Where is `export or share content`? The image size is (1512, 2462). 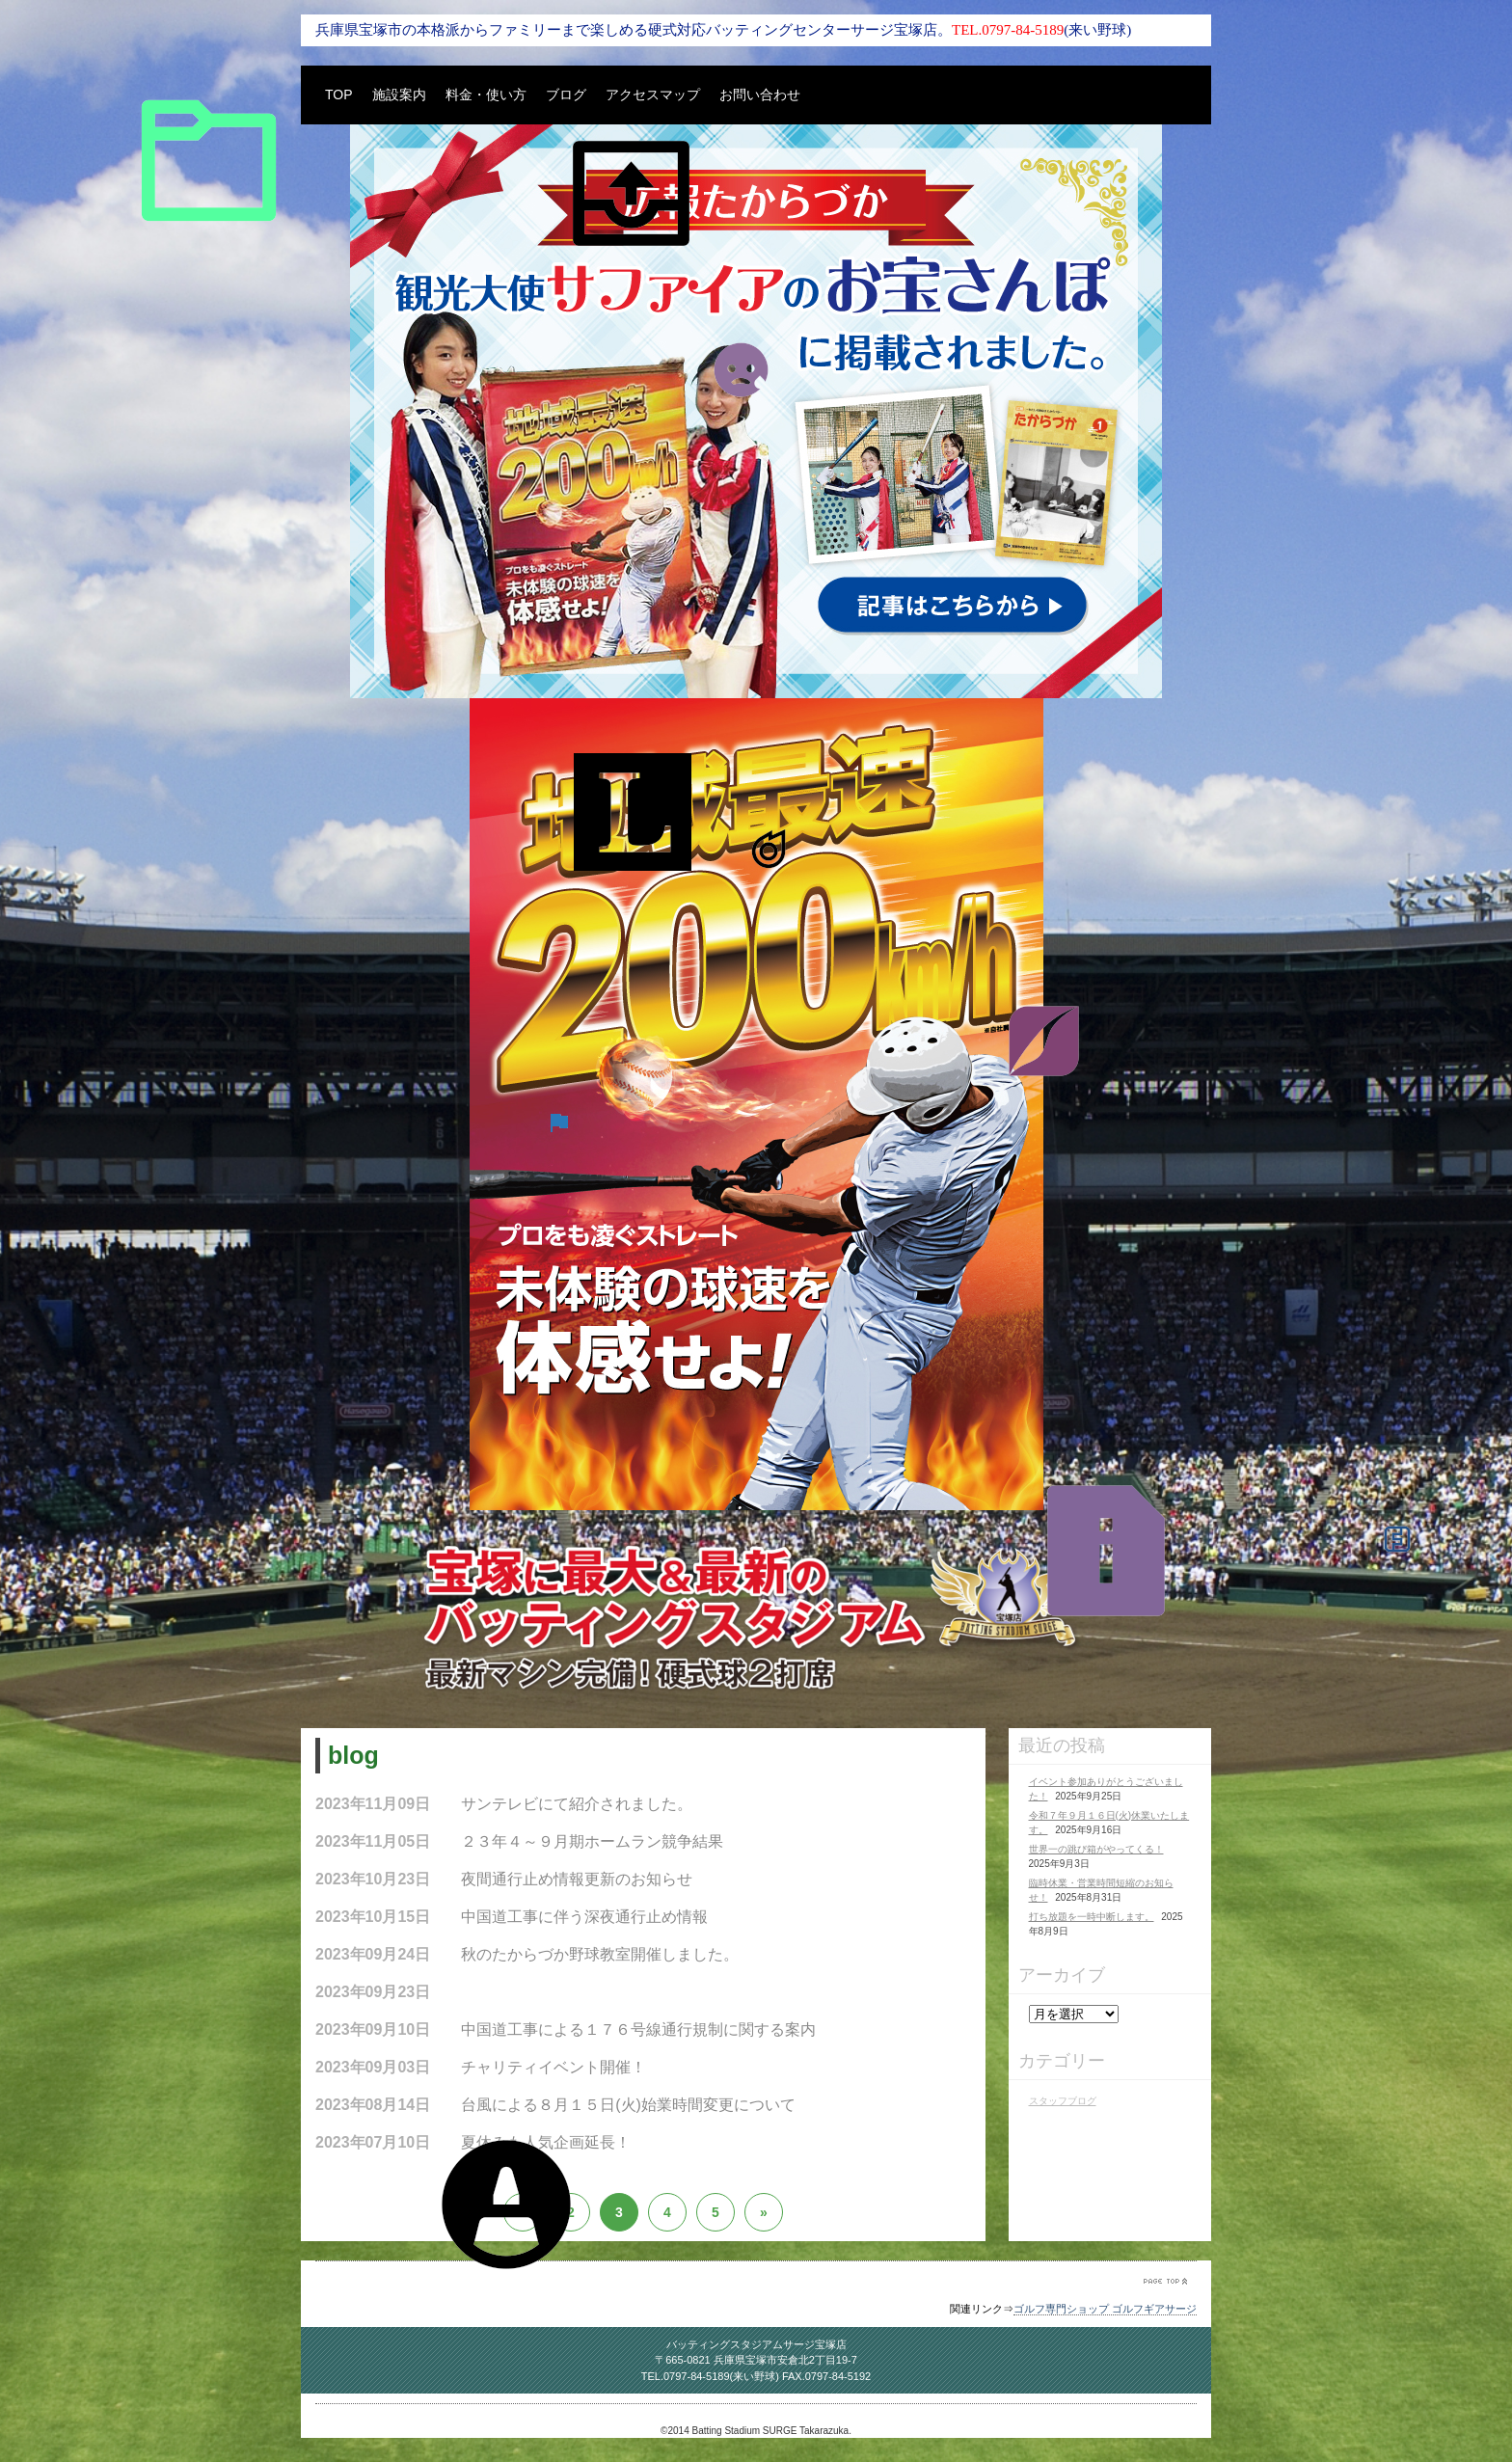
export or share content is located at coordinates (631, 193).